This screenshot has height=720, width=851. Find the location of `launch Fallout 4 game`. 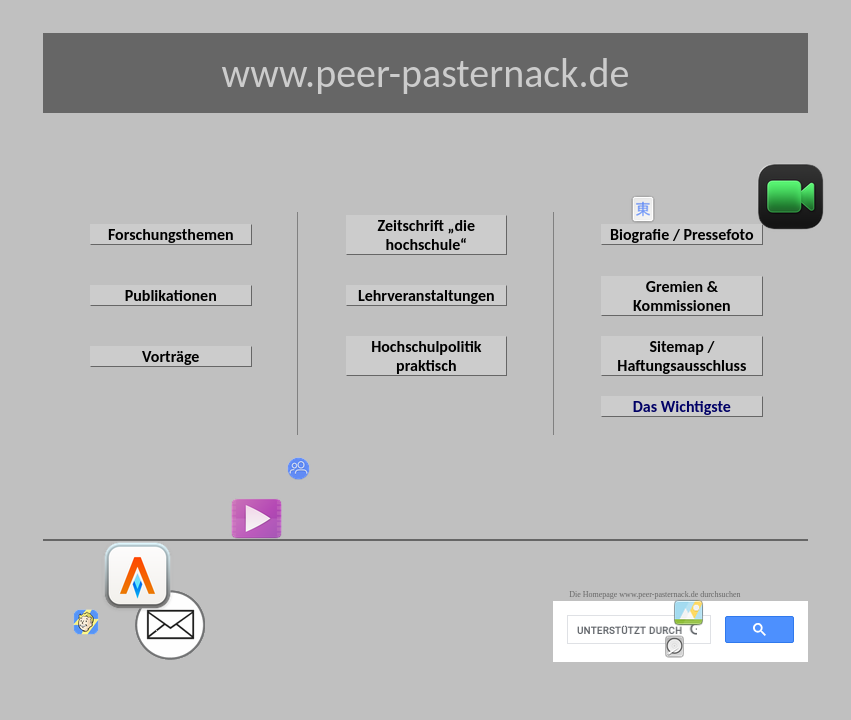

launch Fallout 4 game is located at coordinates (86, 622).